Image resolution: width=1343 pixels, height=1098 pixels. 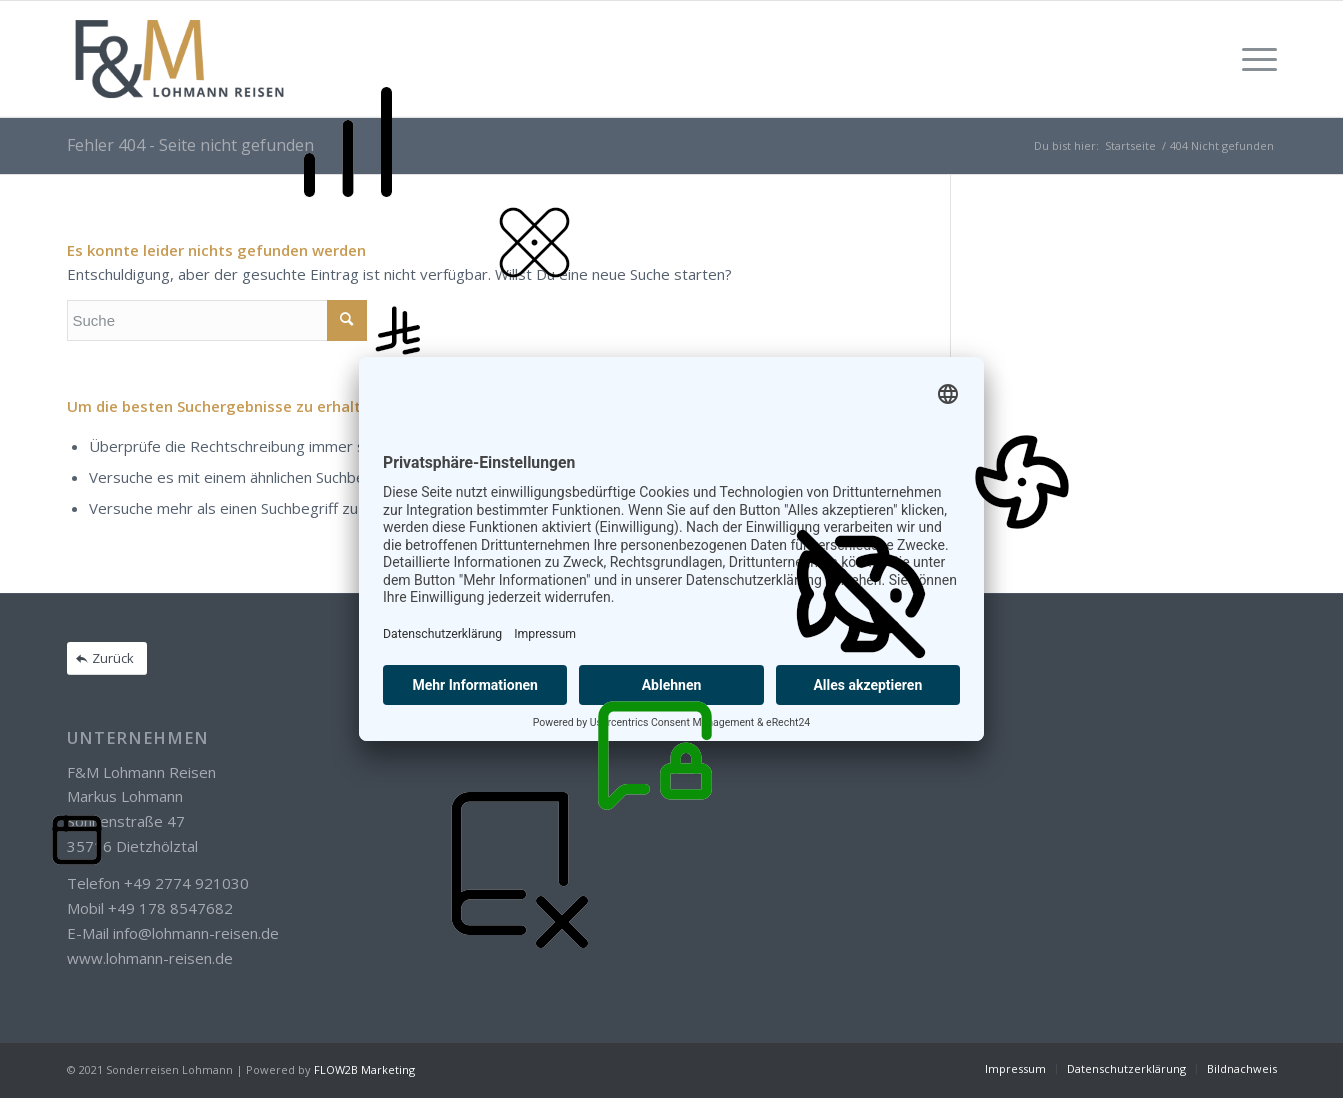 What do you see at coordinates (399, 332) in the screenshot?
I see `indicates price or amount in Saudi riyals` at bounding box center [399, 332].